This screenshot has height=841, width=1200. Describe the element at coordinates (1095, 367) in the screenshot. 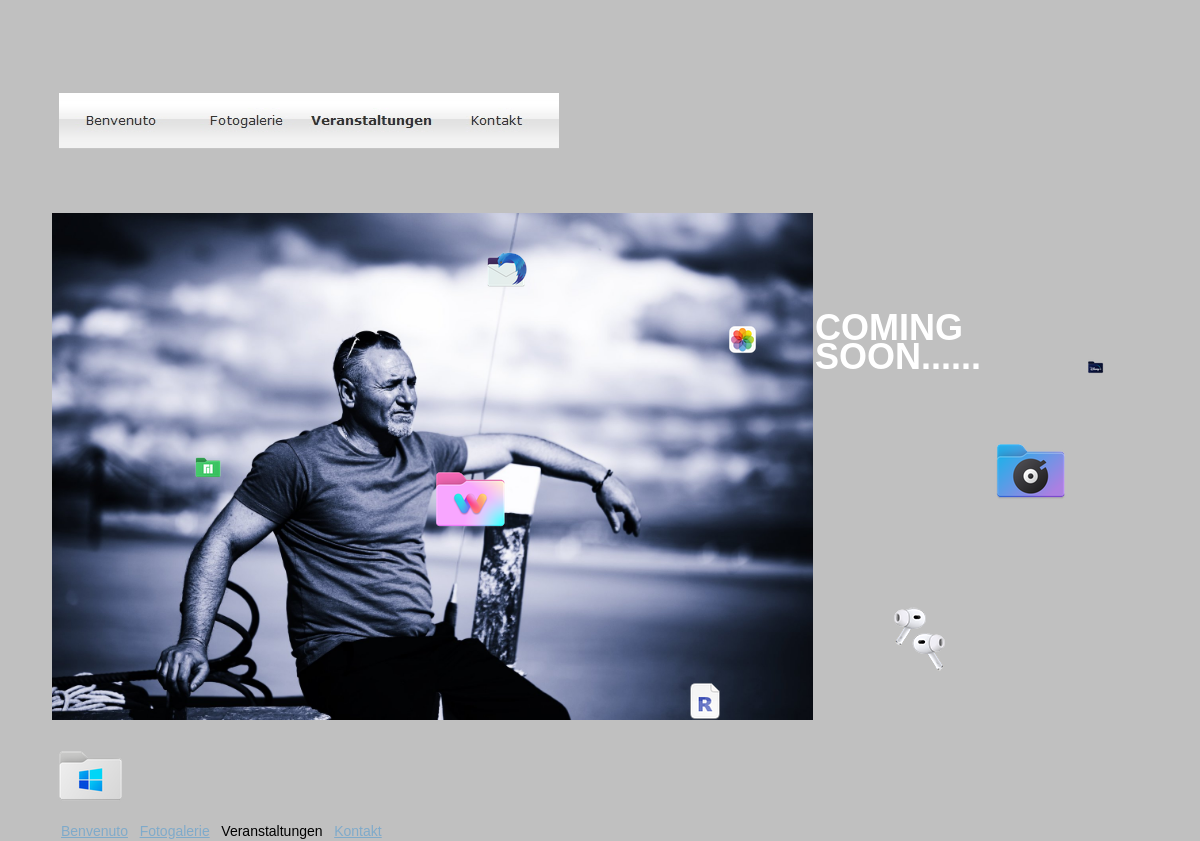

I see `open disney+ media folder` at that location.